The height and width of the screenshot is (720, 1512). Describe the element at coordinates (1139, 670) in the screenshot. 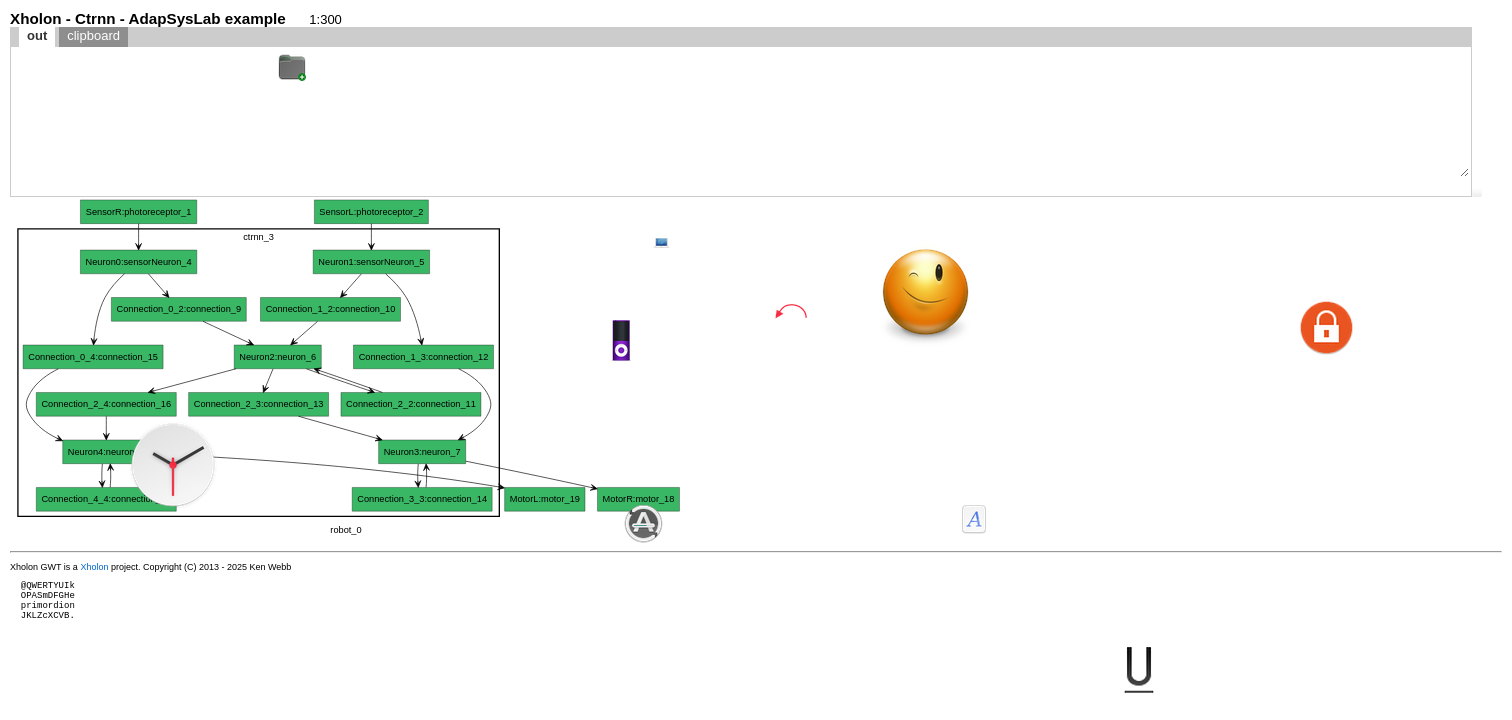

I see `apply underline formatting to selected text` at that location.